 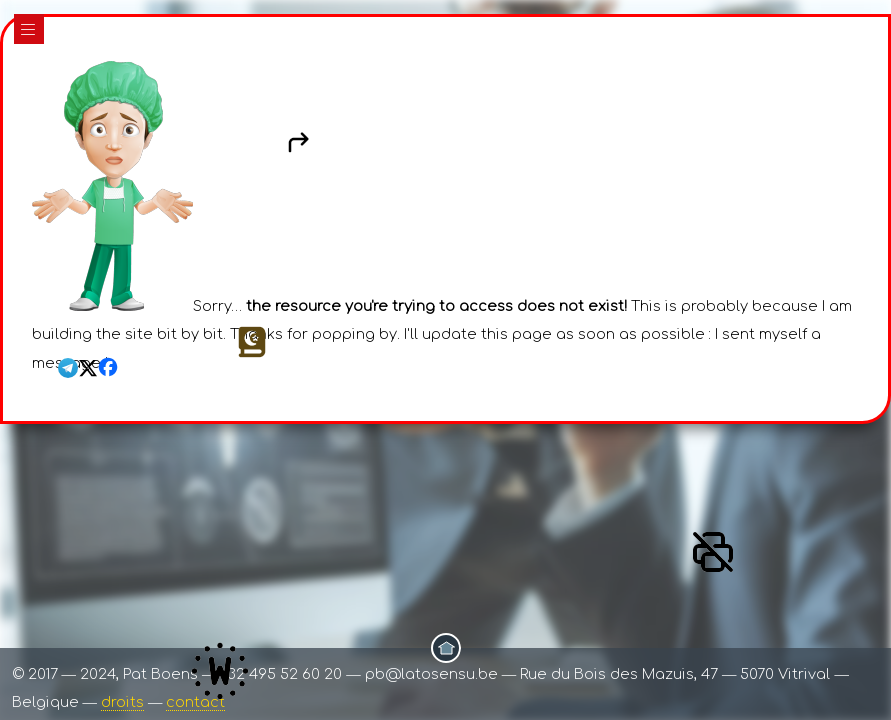 What do you see at coordinates (298, 143) in the screenshot?
I see `forward or share content` at bounding box center [298, 143].